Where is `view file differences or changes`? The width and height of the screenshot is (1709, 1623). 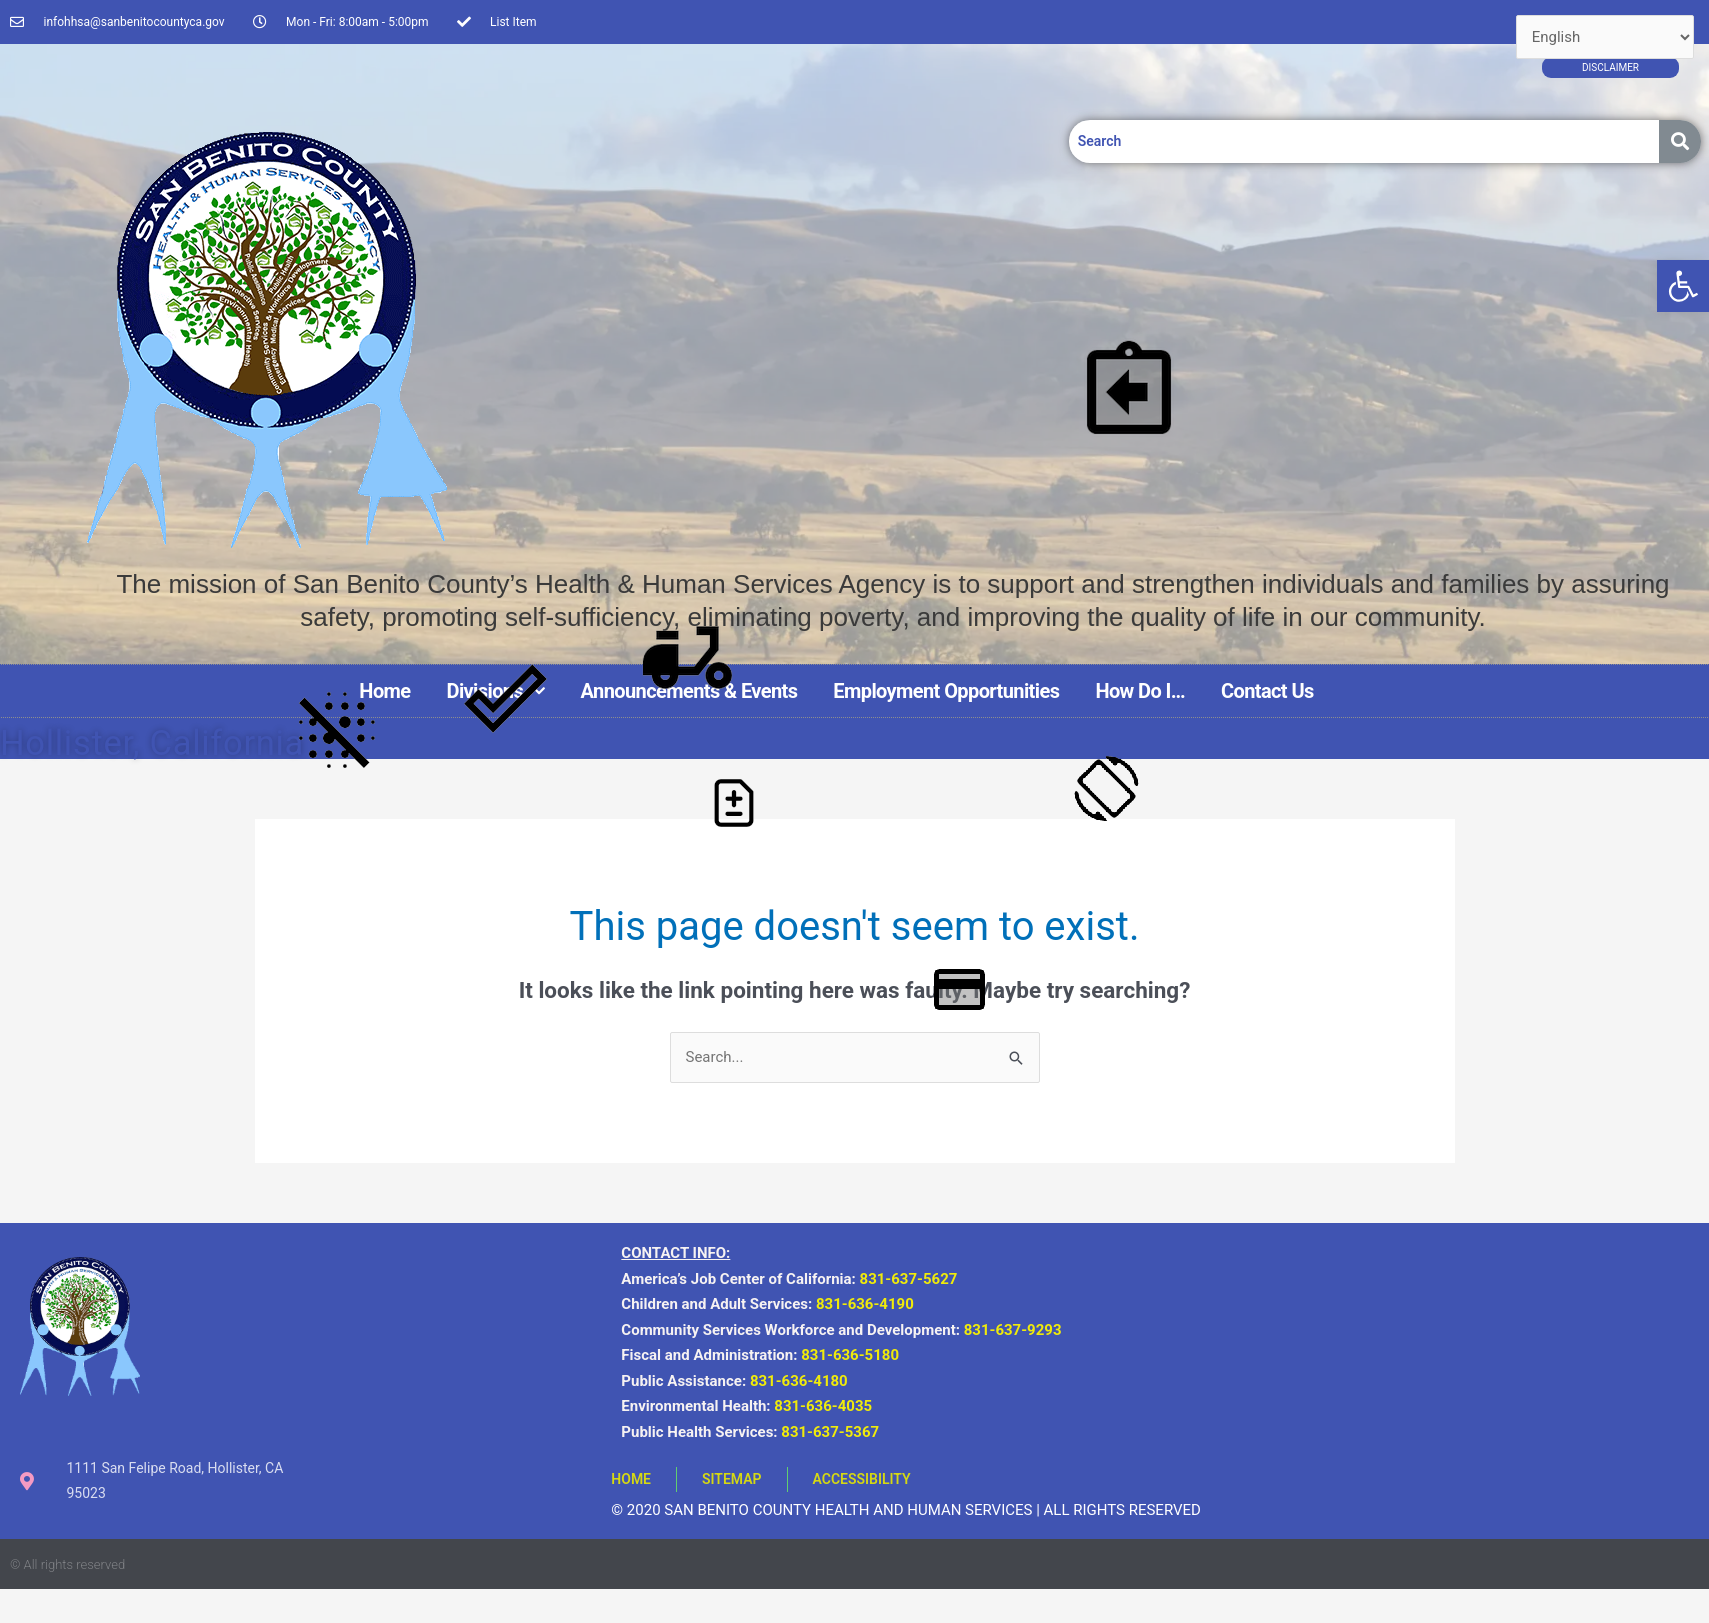 view file differences or changes is located at coordinates (734, 803).